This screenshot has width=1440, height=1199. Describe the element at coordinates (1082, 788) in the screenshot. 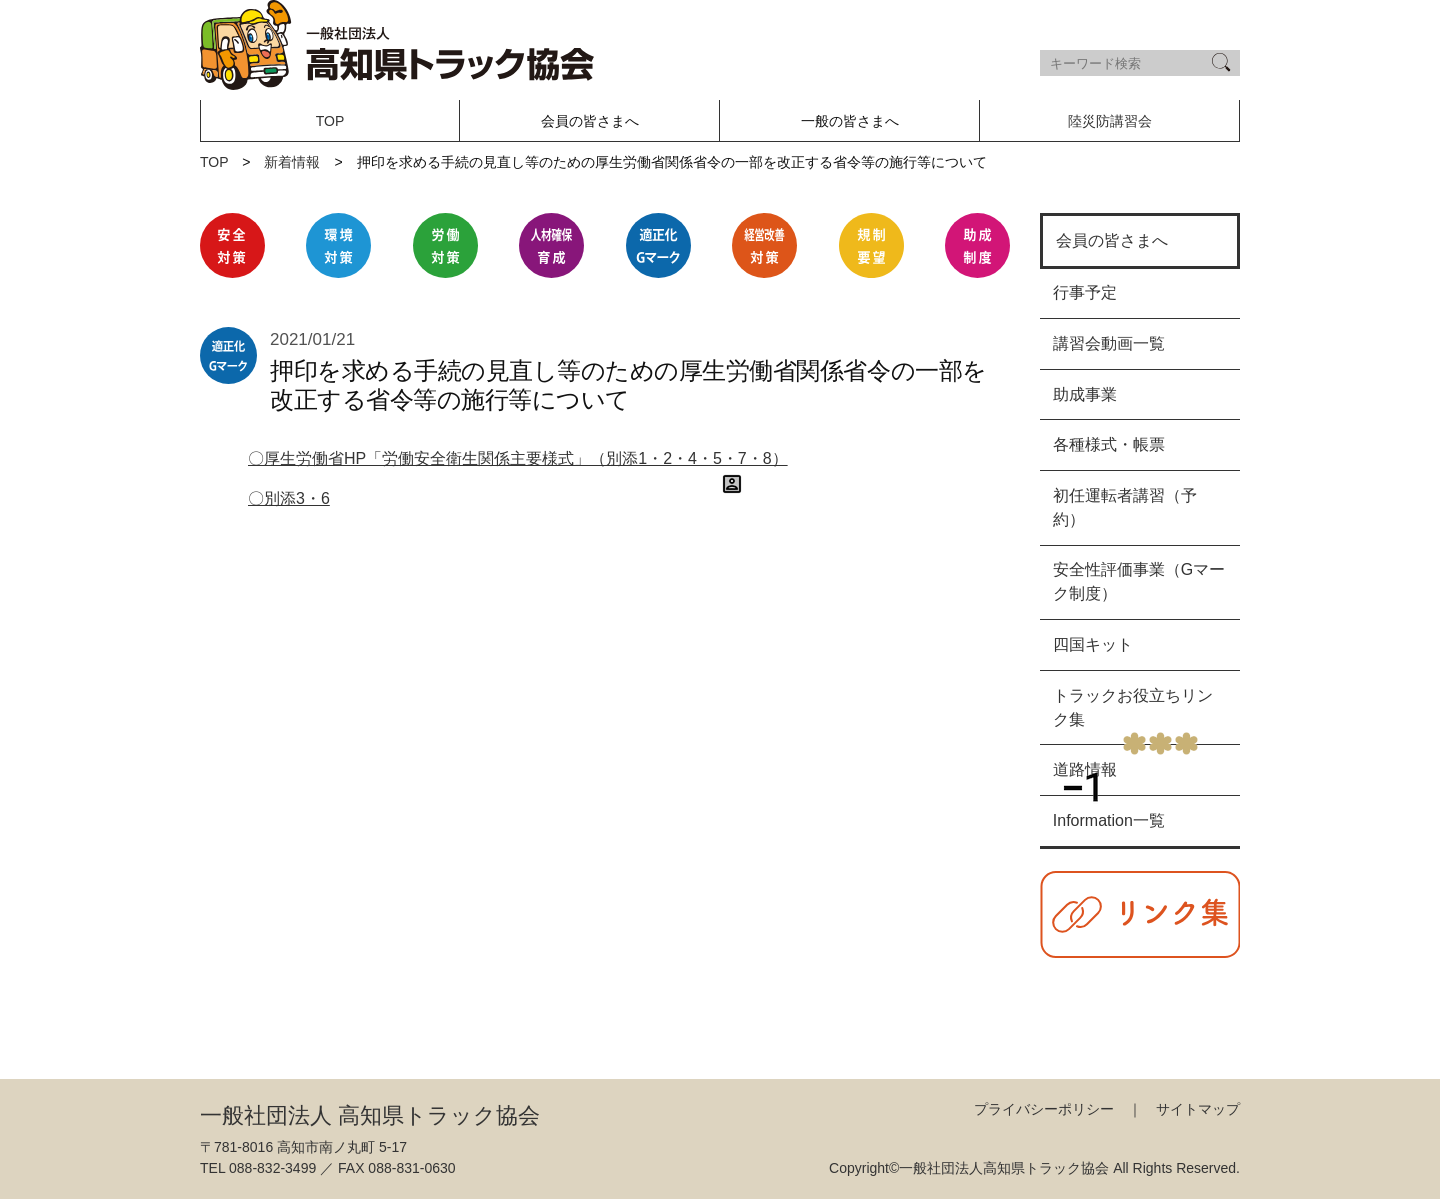

I see `decrease exposure by one stop` at that location.